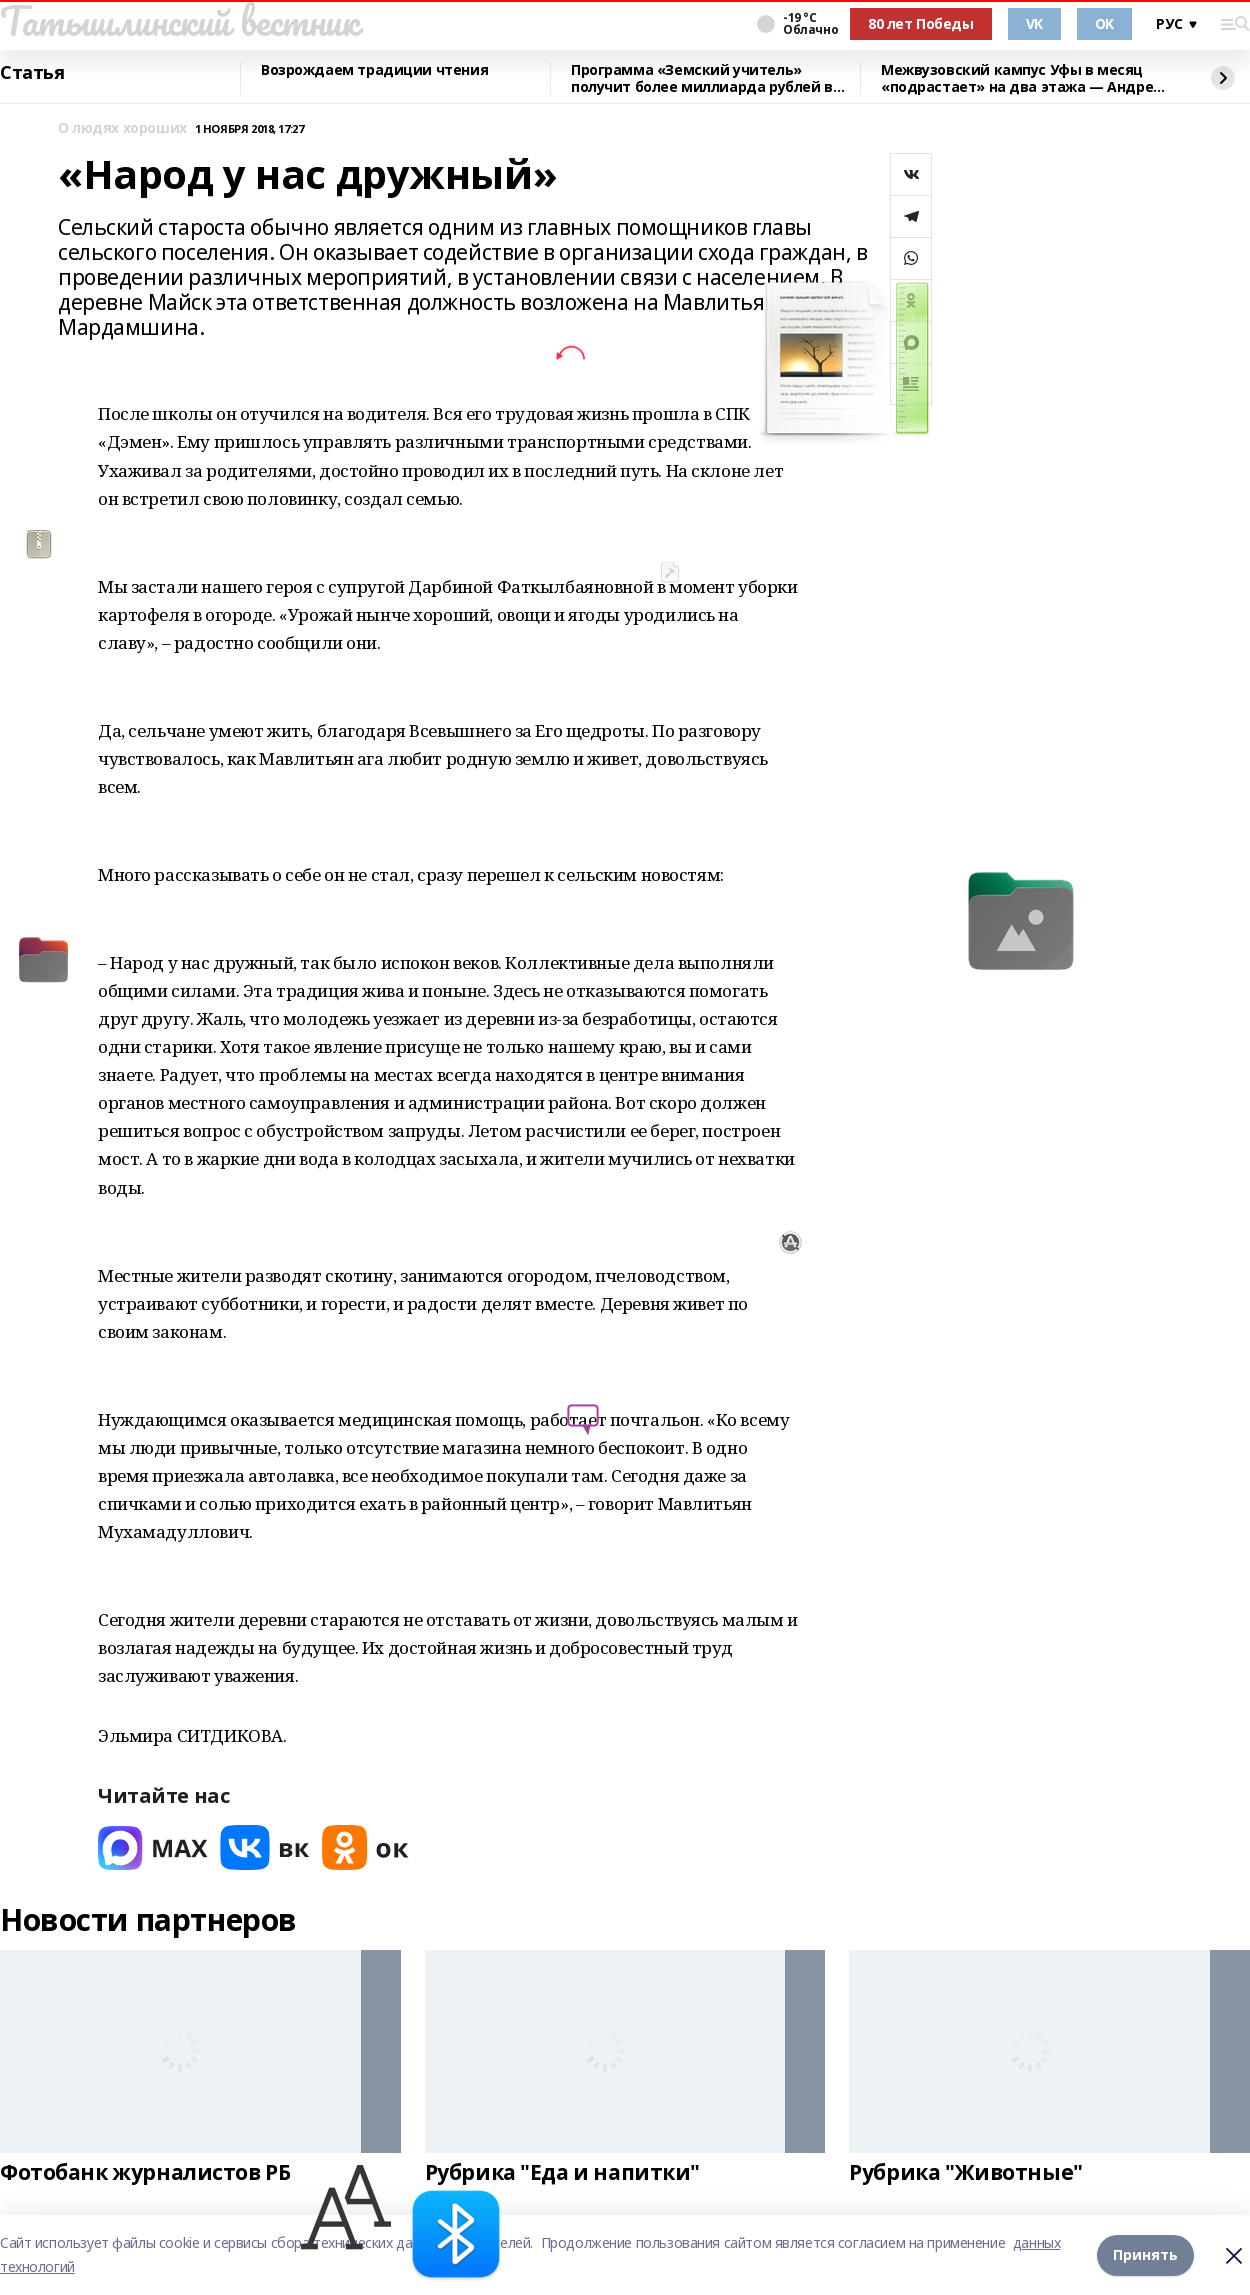  Describe the element at coordinates (1021, 921) in the screenshot. I see `open your pictures folder` at that location.